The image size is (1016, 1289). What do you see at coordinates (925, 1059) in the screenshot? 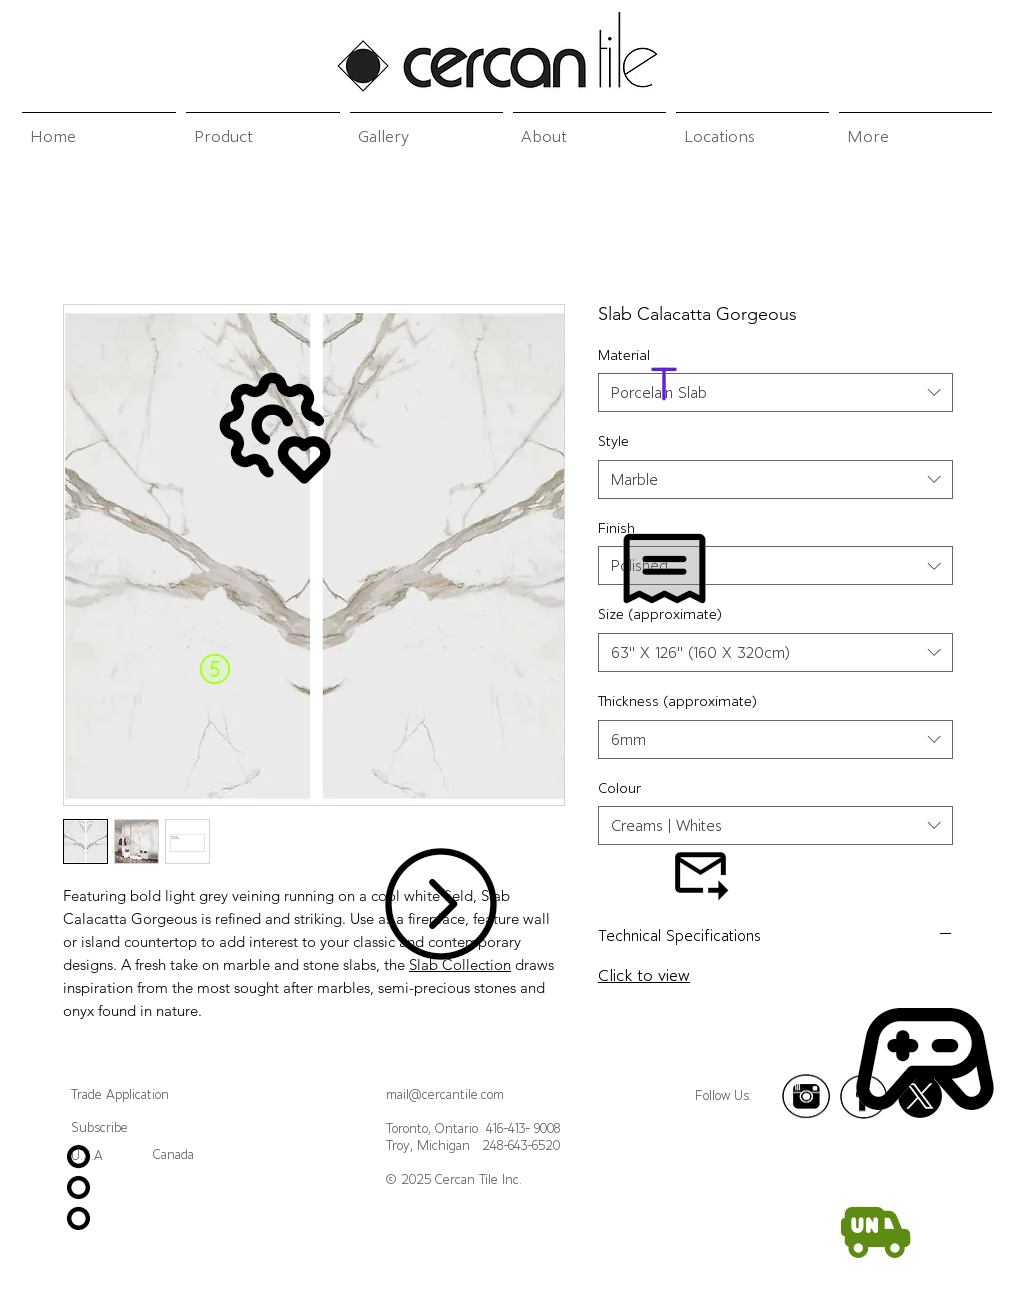
I see `open games or gaming section` at bounding box center [925, 1059].